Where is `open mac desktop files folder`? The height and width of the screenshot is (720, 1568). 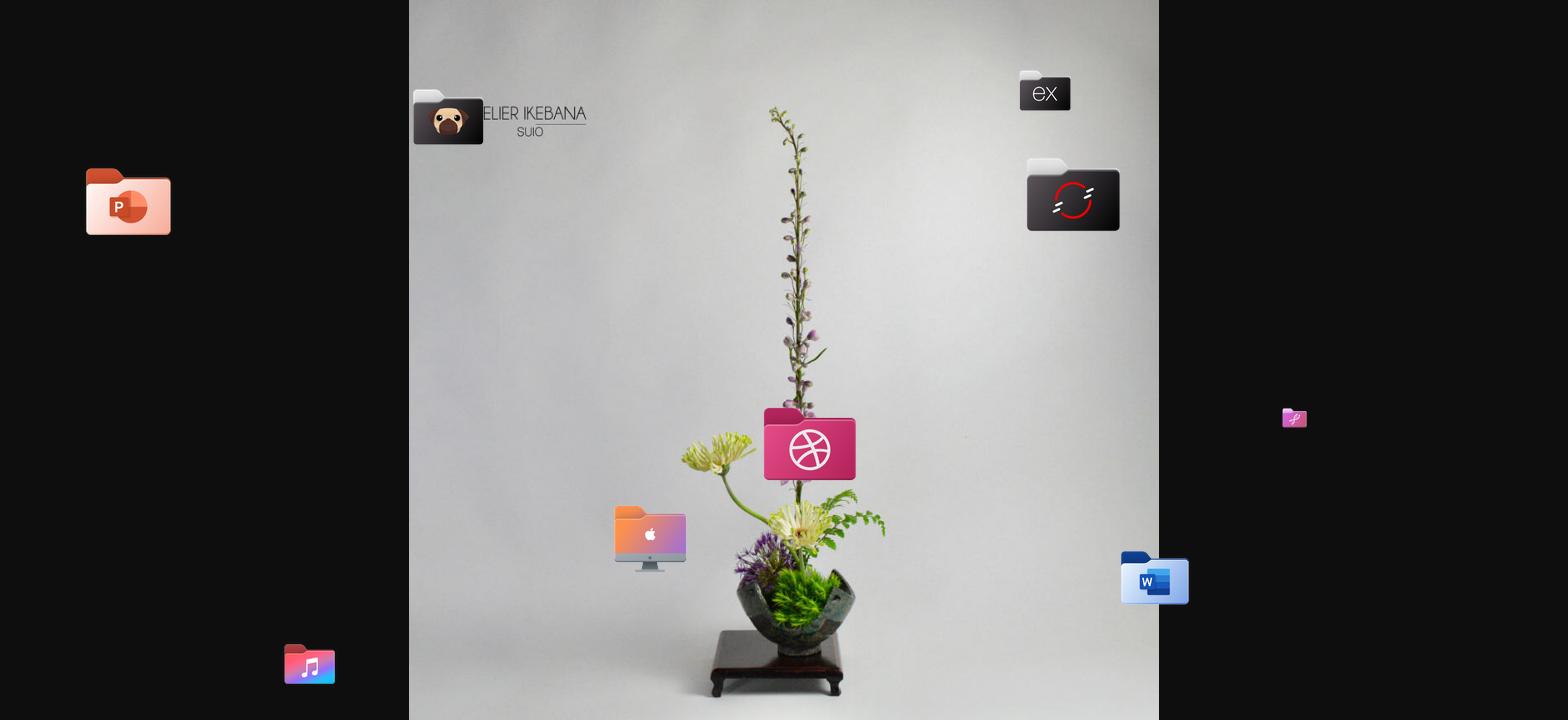
open mac desktop files folder is located at coordinates (650, 536).